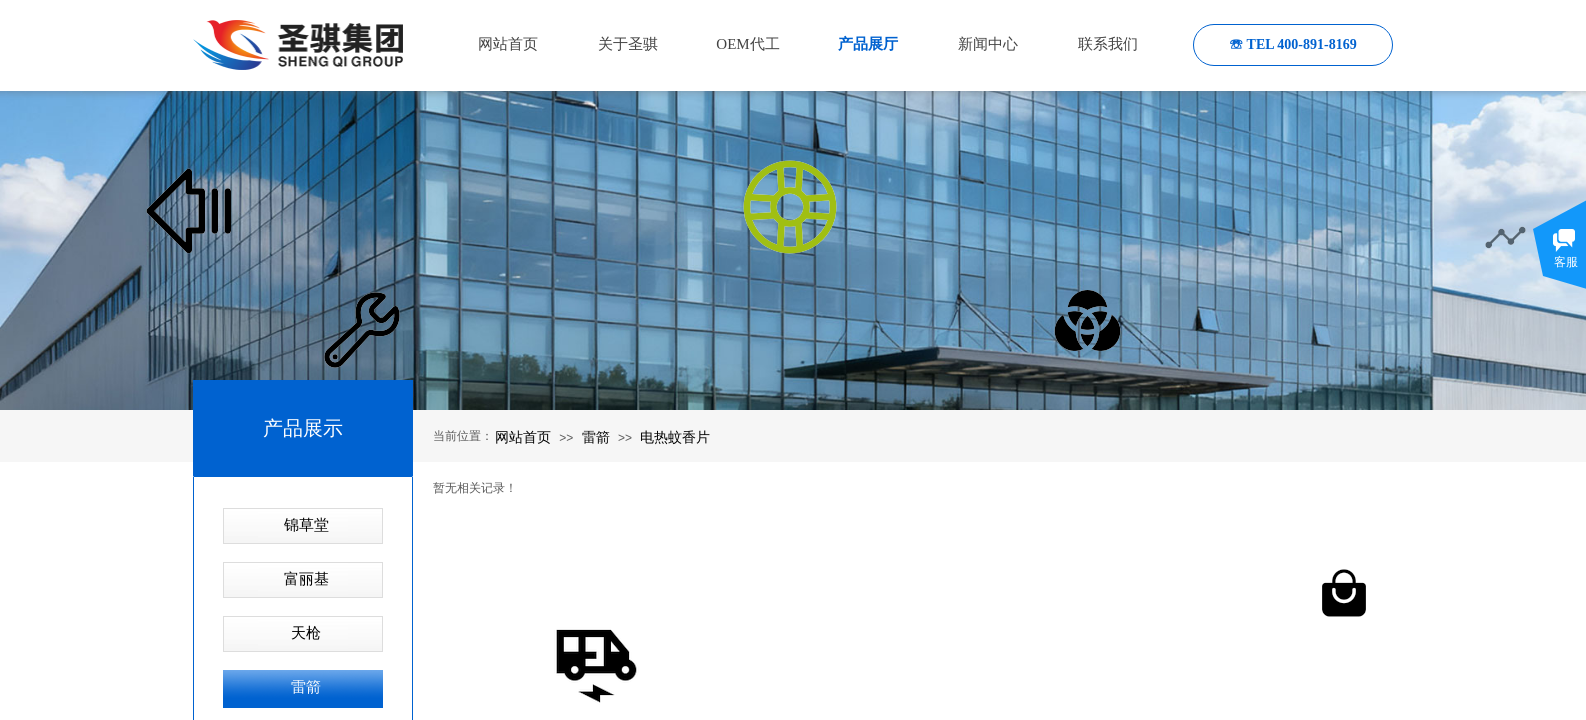  I want to click on go back to the beginning, so click(192, 211).